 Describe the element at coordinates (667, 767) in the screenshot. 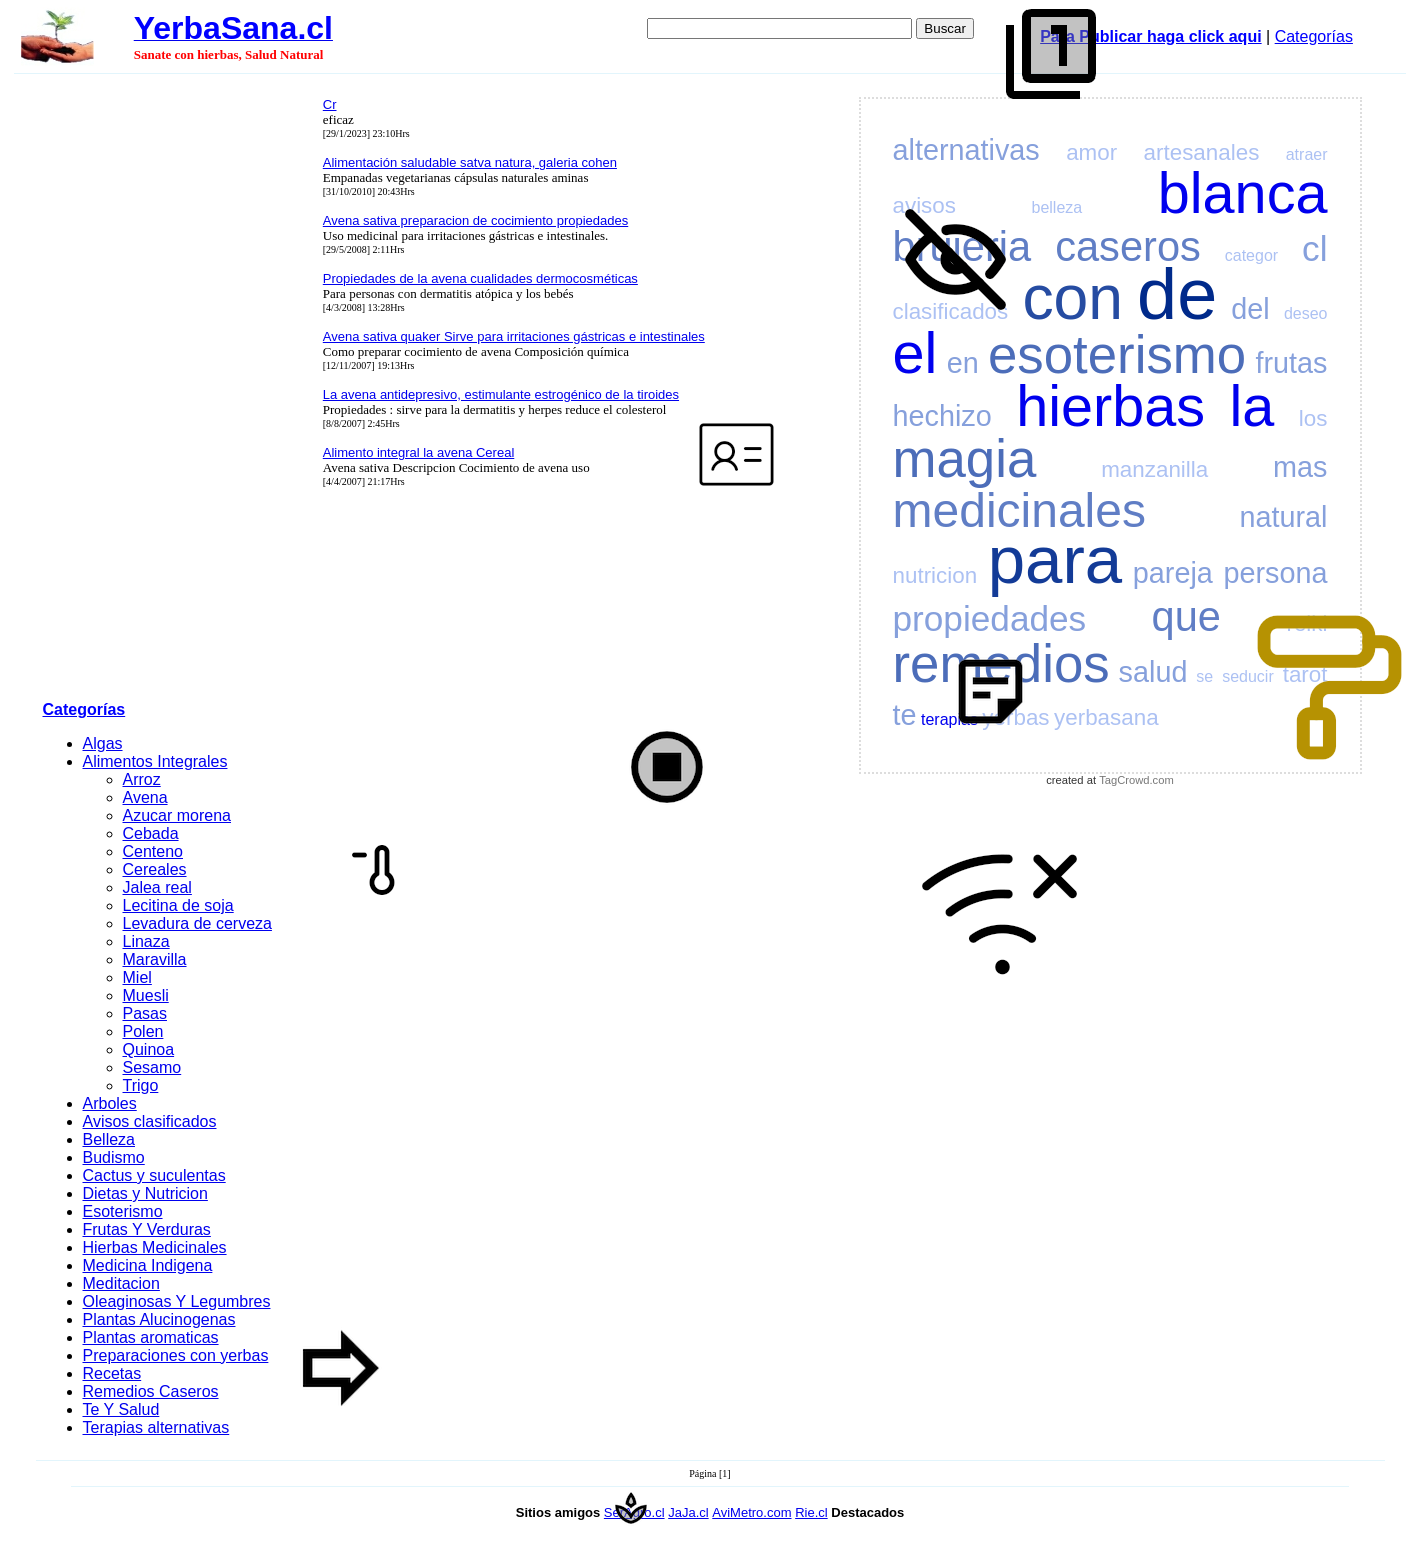

I see `stop media playback` at that location.